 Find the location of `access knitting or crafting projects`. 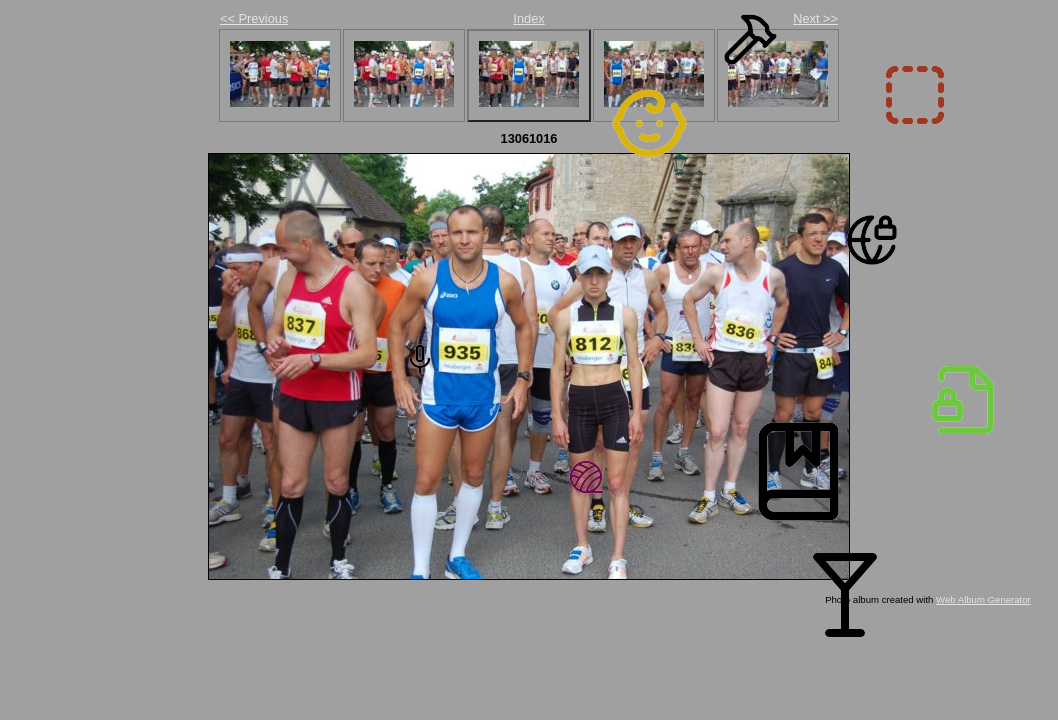

access knitting or crafting projects is located at coordinates (586, 477).